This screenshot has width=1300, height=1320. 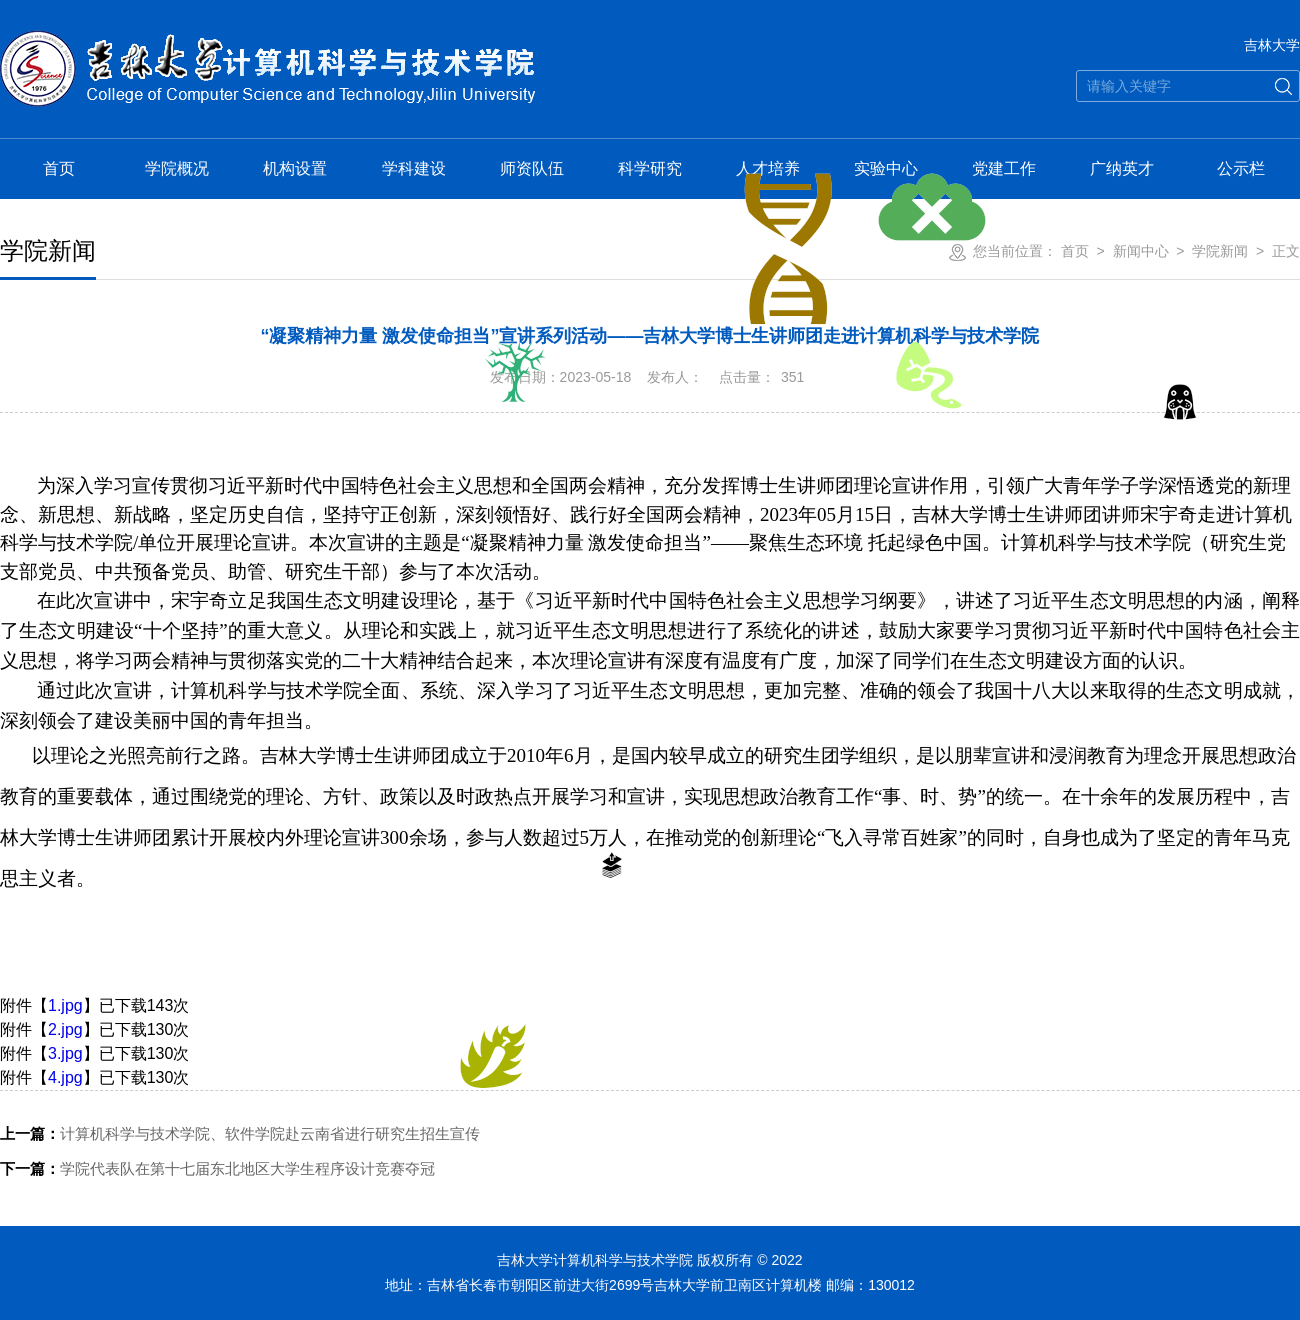 What do you see at coordinates (929, 375) in the screenshot?
I see `indicates a snake egg hatching in a game` at bounding box center [929, 375].